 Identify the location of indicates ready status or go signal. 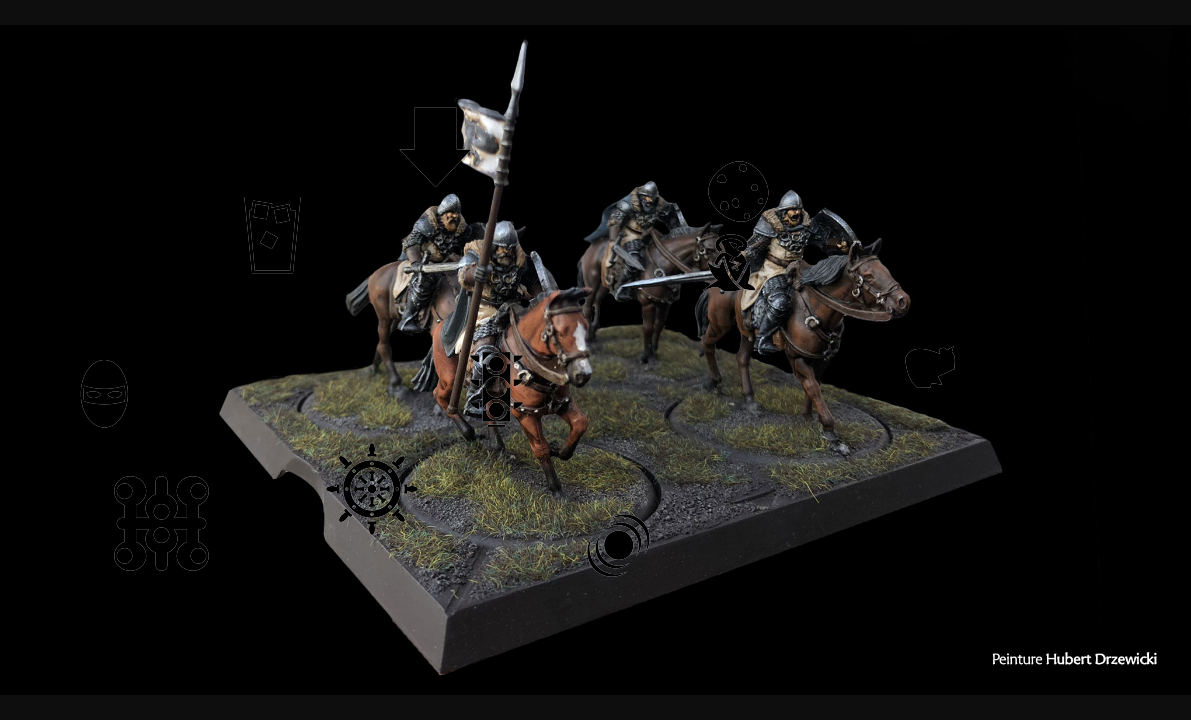
(496, 389).